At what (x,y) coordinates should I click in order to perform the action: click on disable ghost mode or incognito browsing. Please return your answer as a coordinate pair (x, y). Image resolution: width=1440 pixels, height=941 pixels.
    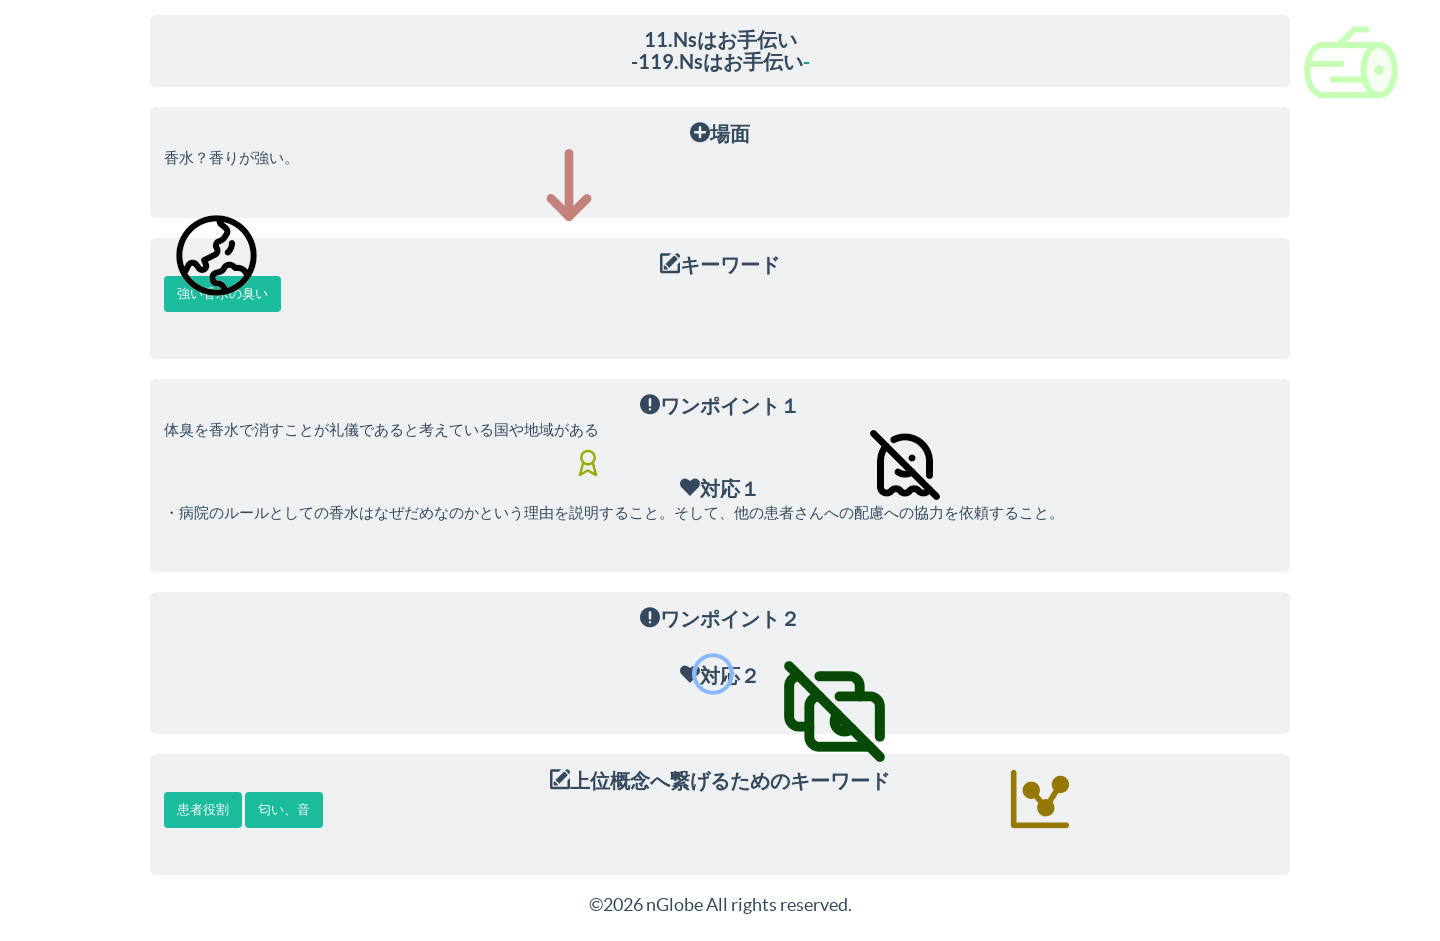
    Looking at the image, I should click on (905, 465).